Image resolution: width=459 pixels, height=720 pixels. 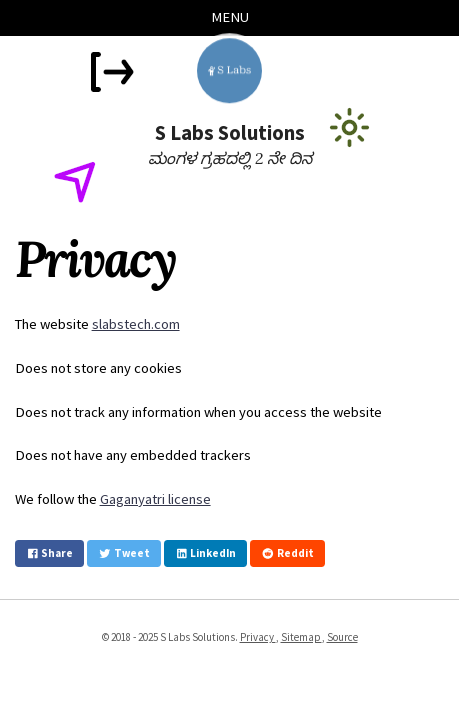 What do you see at coordinates (349, 127) in the screenshot?
I see `switch to light mode` at bounding box center [349, 127].